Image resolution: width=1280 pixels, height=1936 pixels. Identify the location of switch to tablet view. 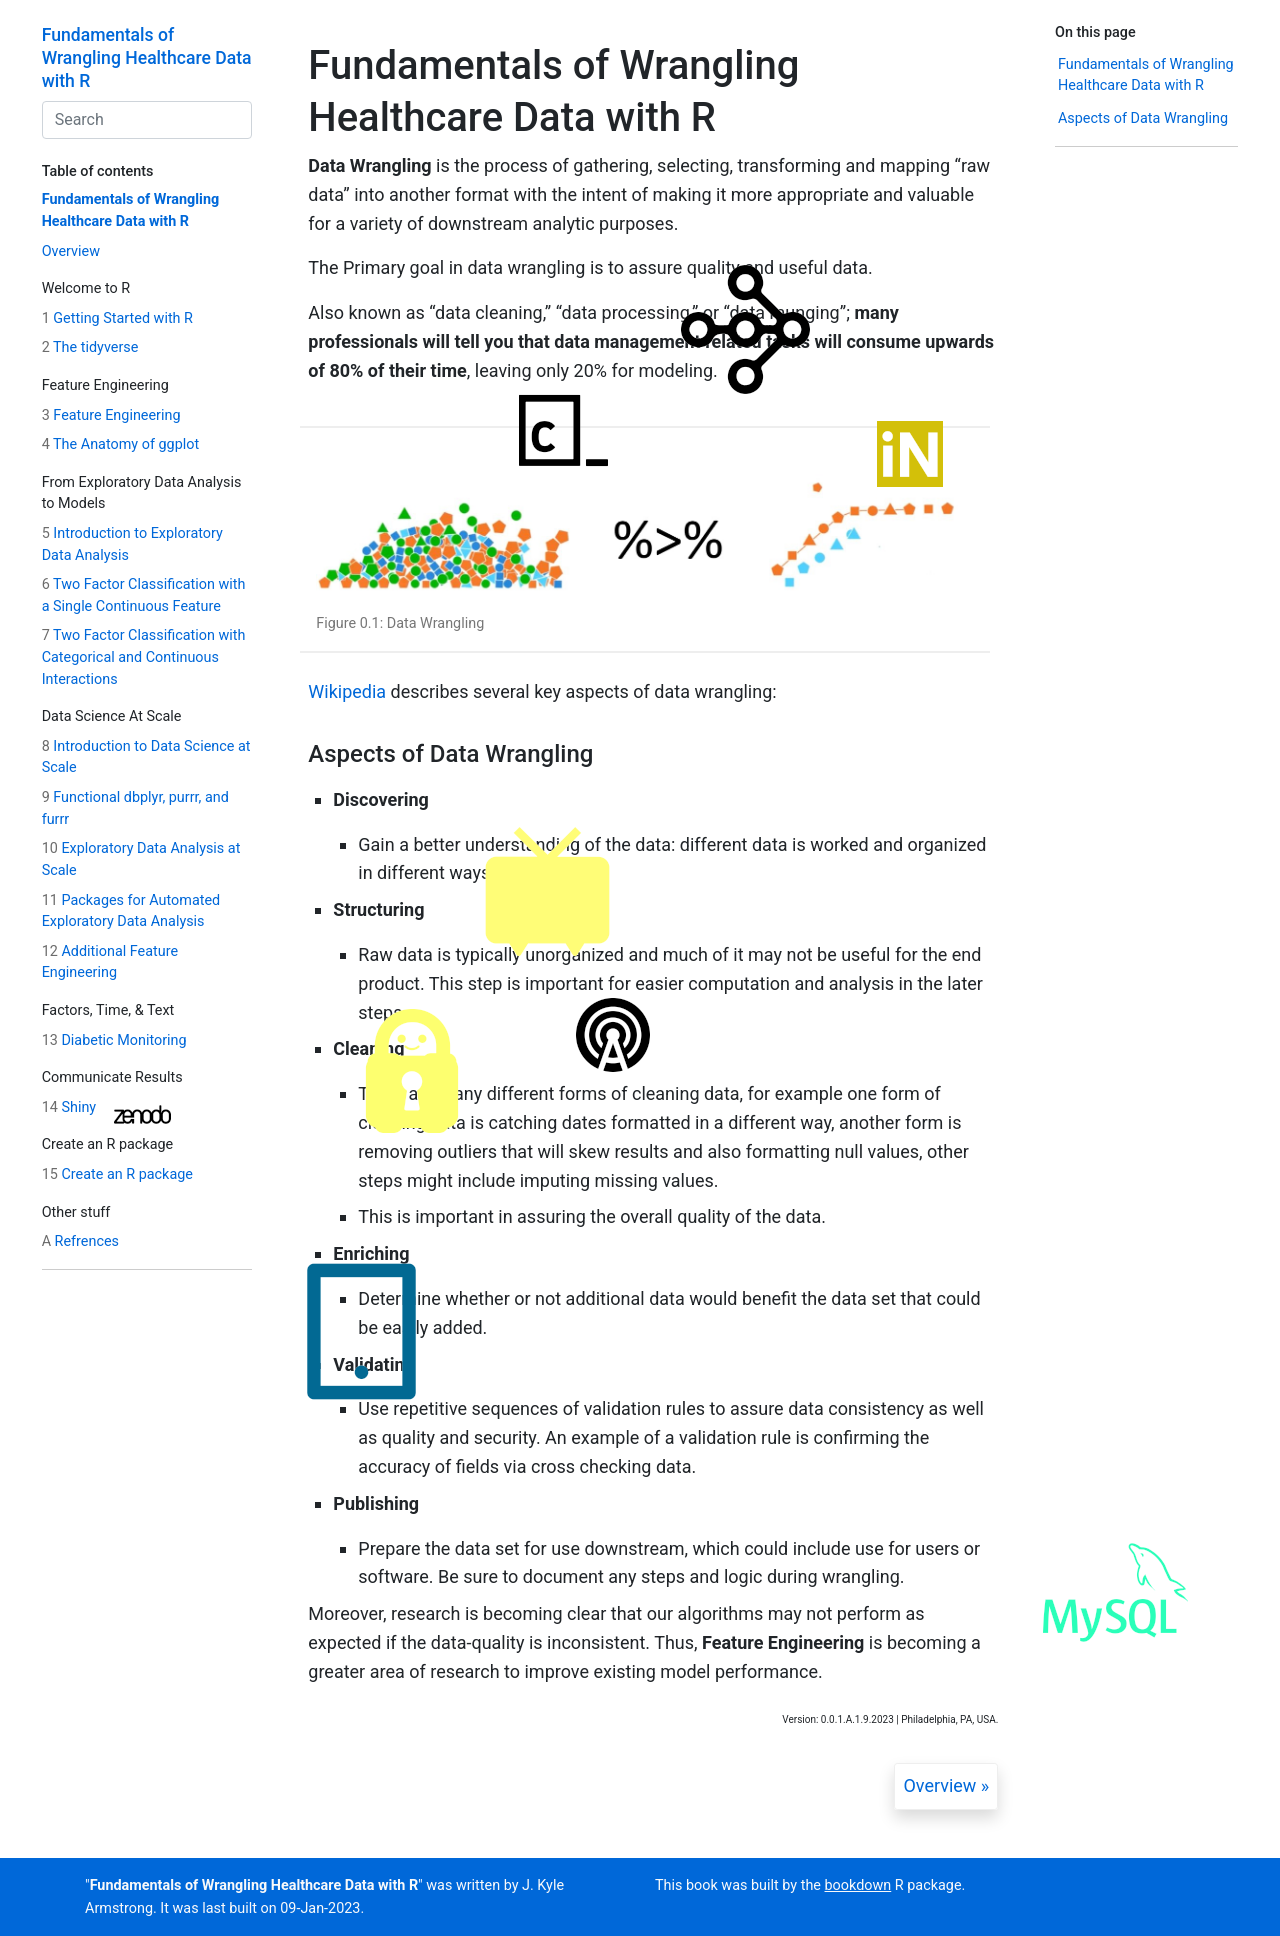
(361, 1331).